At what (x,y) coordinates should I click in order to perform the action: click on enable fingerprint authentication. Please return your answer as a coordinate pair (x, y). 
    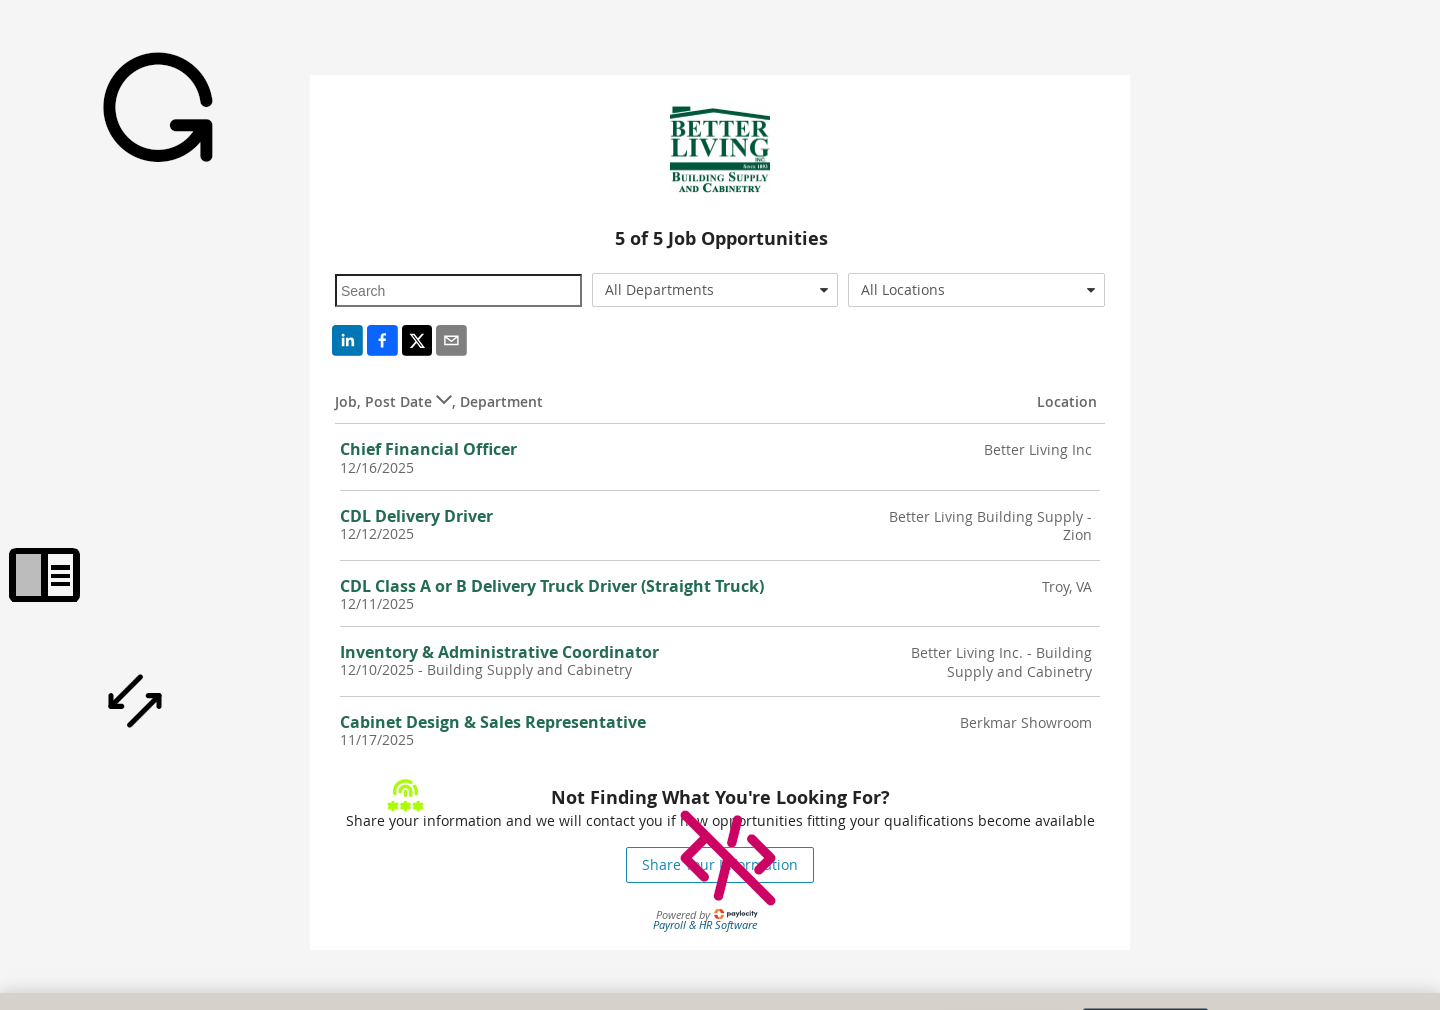
    Looking at the image, I should click on (405, 793).